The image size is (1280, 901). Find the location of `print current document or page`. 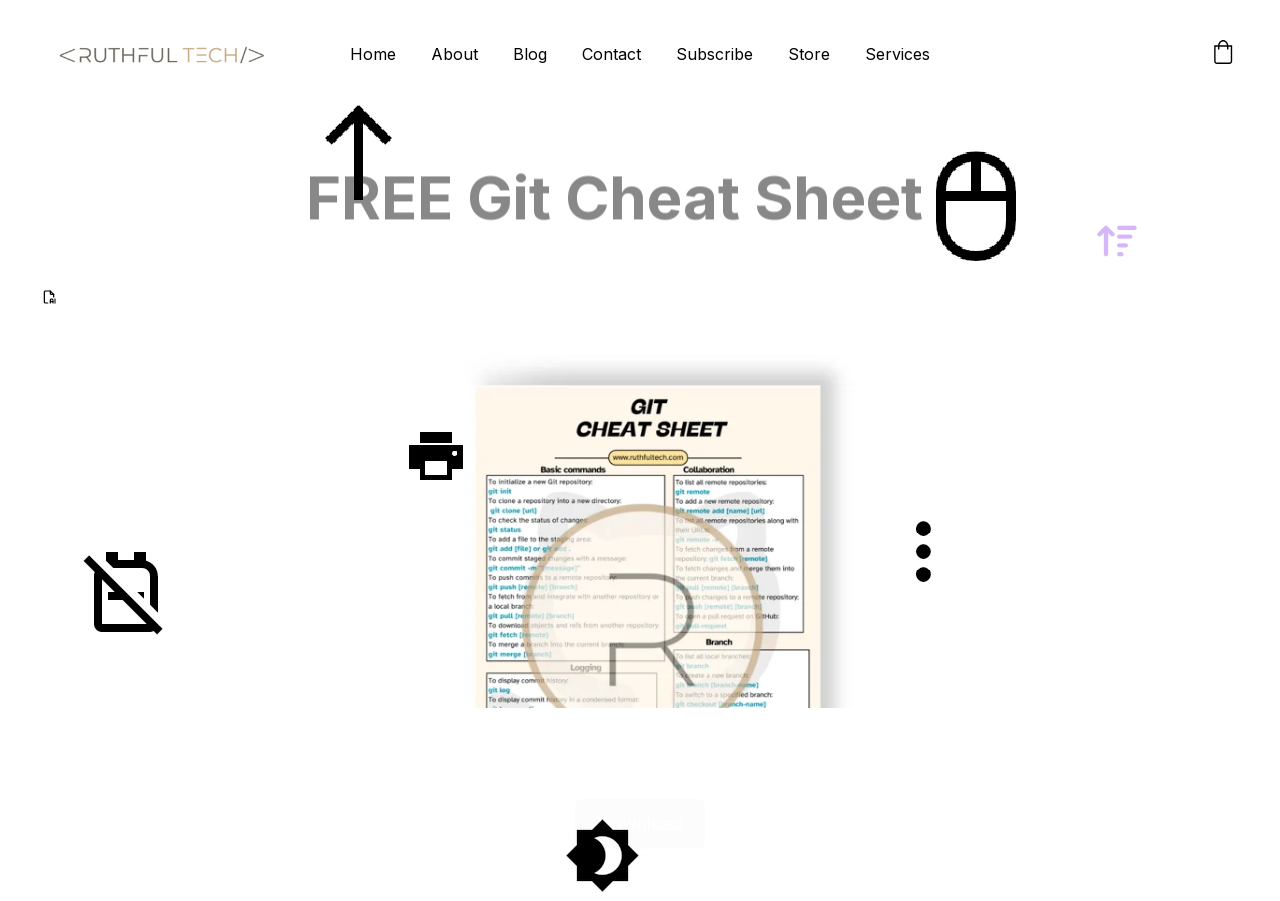

print current document or page is located at coordinates (436, 456).